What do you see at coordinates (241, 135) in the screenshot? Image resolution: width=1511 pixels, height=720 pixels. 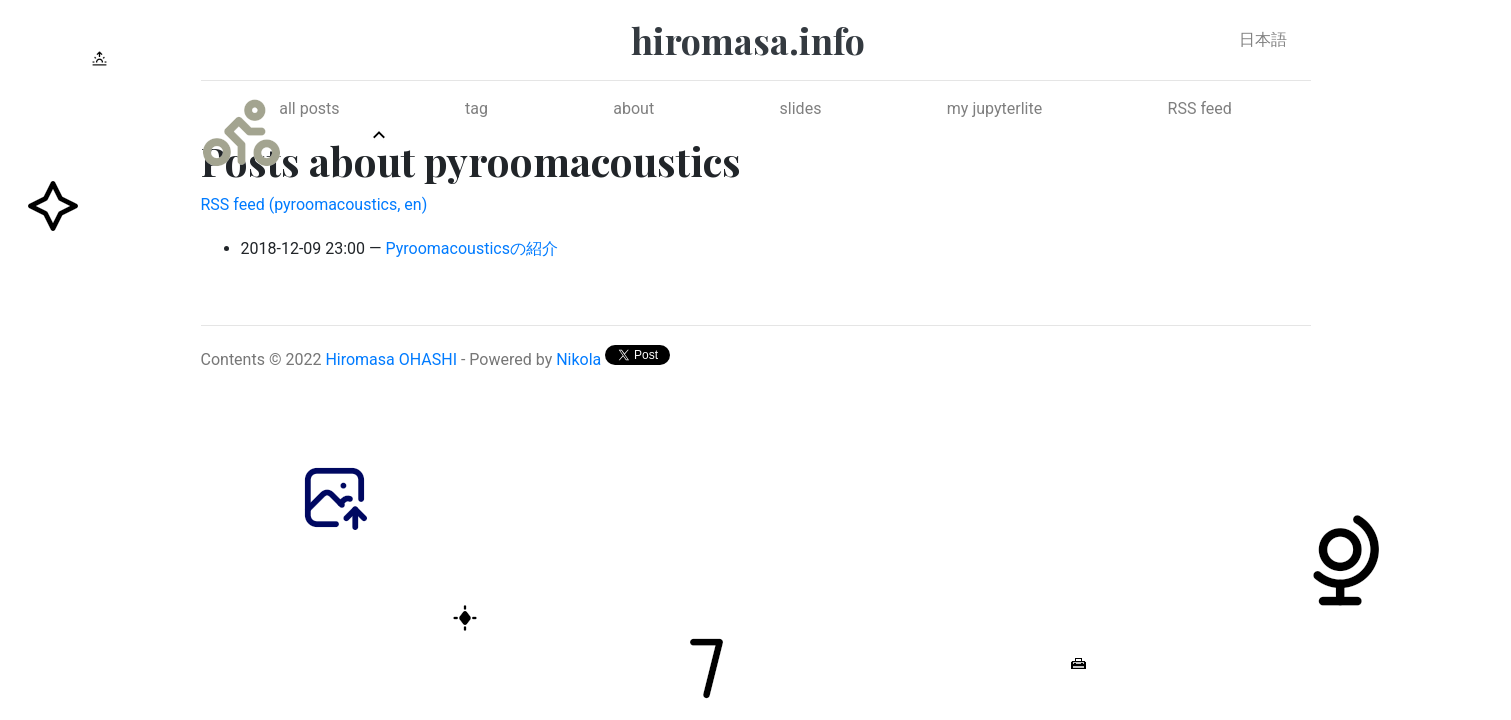 I see `access cycling or bike-related features` at bounding box center [241, 135].